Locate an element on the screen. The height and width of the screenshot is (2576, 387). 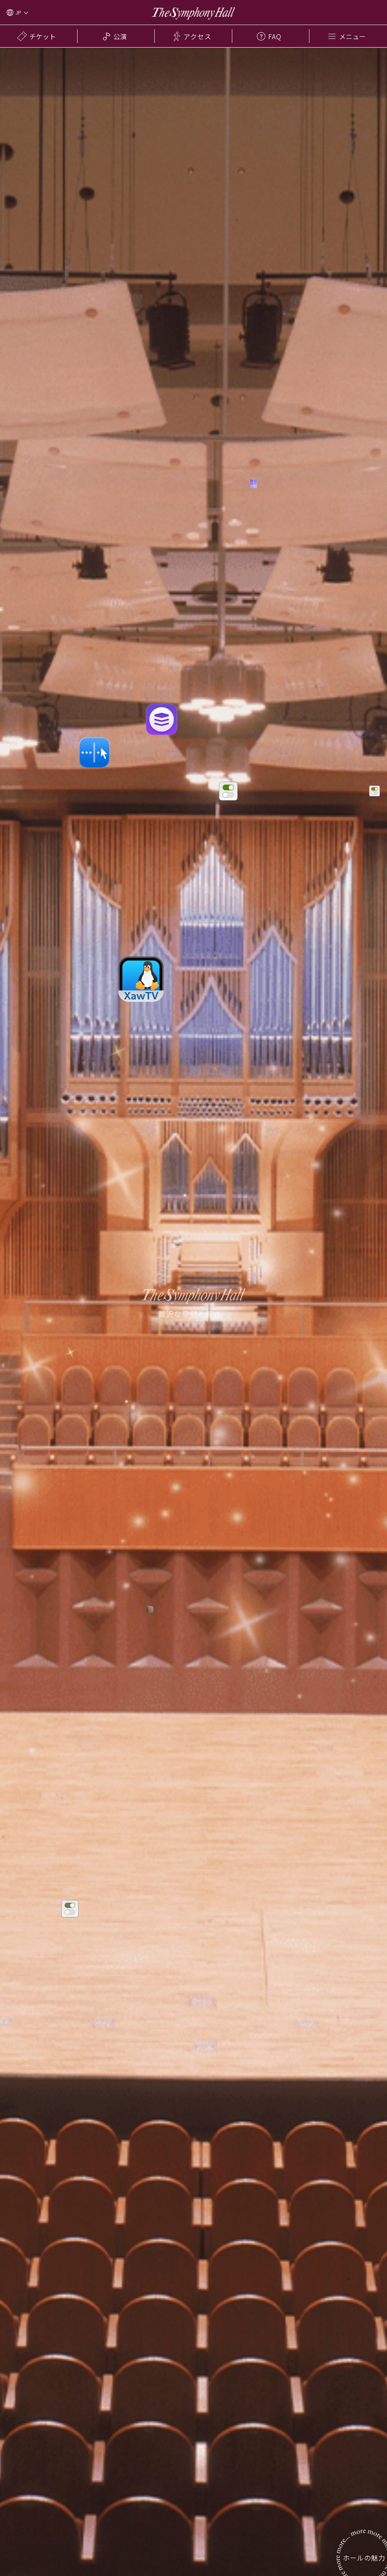
access universal control settings for multi-device cursor sharing is located at coordinates (94, 753).